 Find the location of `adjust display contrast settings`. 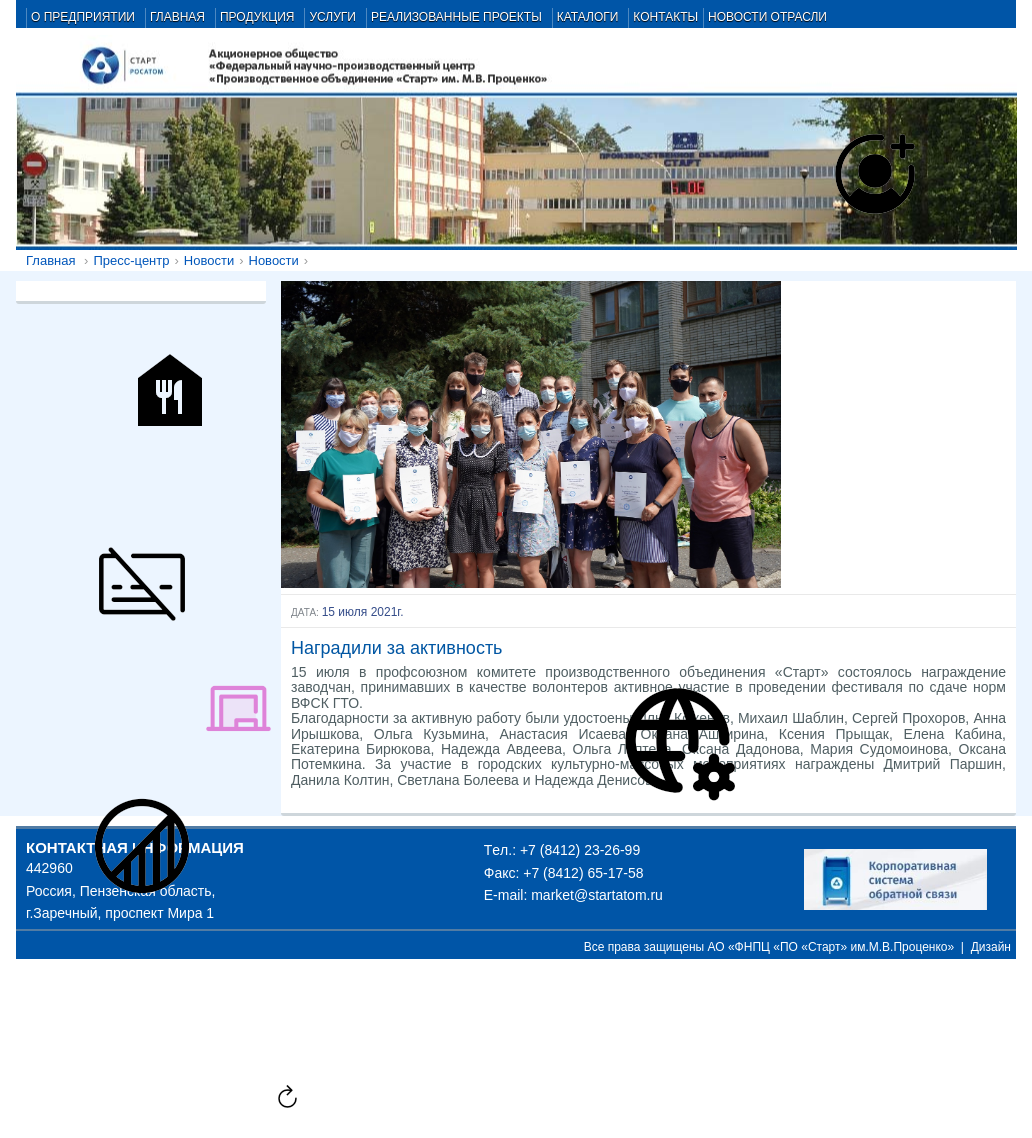

adjust display contrast settings is located at coordinates (142, 846).